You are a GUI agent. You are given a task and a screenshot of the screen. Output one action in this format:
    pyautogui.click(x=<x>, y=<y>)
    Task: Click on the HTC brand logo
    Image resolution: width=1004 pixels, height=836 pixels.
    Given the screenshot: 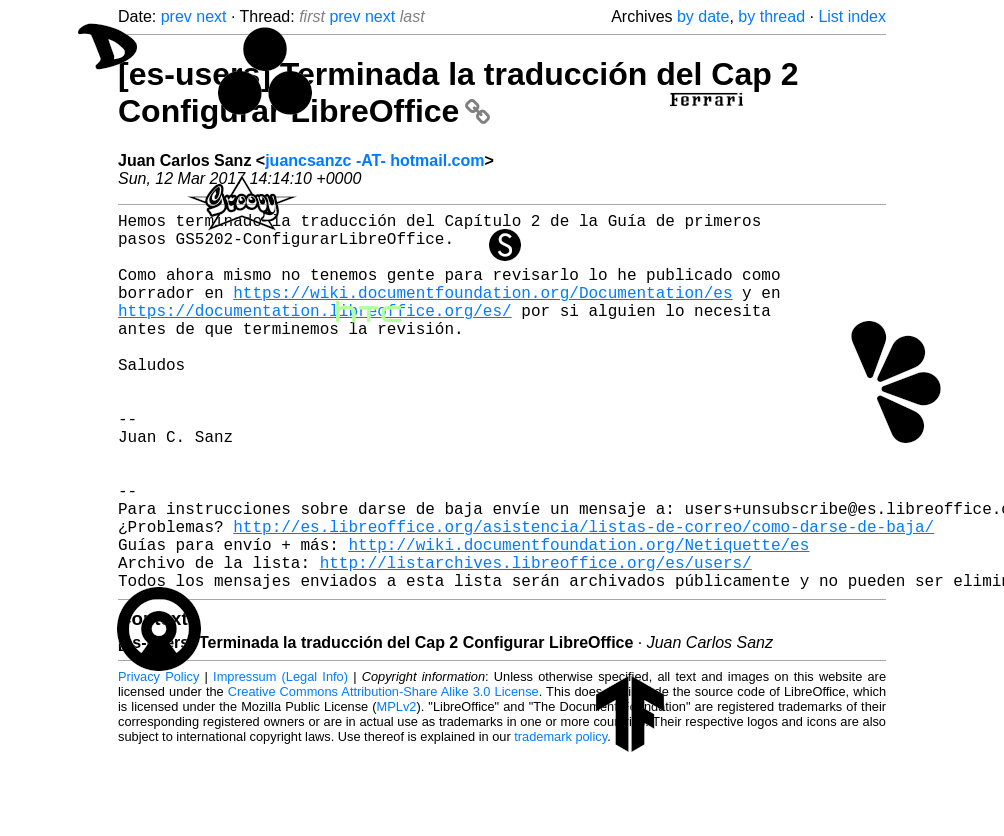 What is the action you would take?
    pyautogui.click(x=368, y=311)
    